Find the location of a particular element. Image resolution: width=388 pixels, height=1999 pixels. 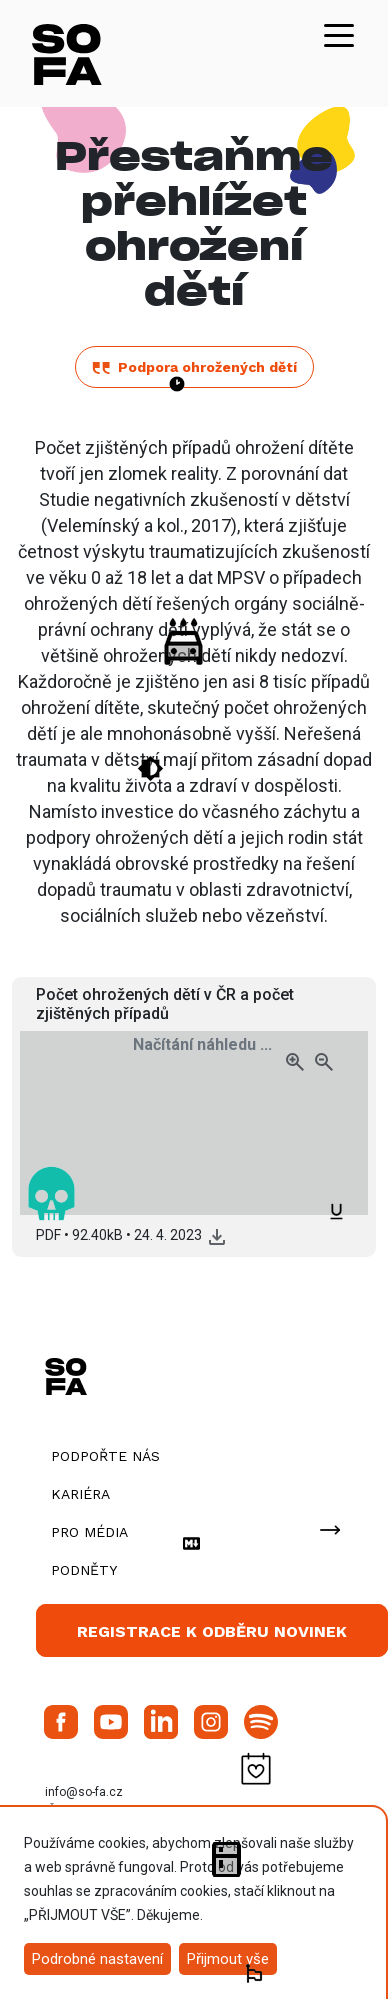

access flag emoji options is located at coordinates (254, 1974).